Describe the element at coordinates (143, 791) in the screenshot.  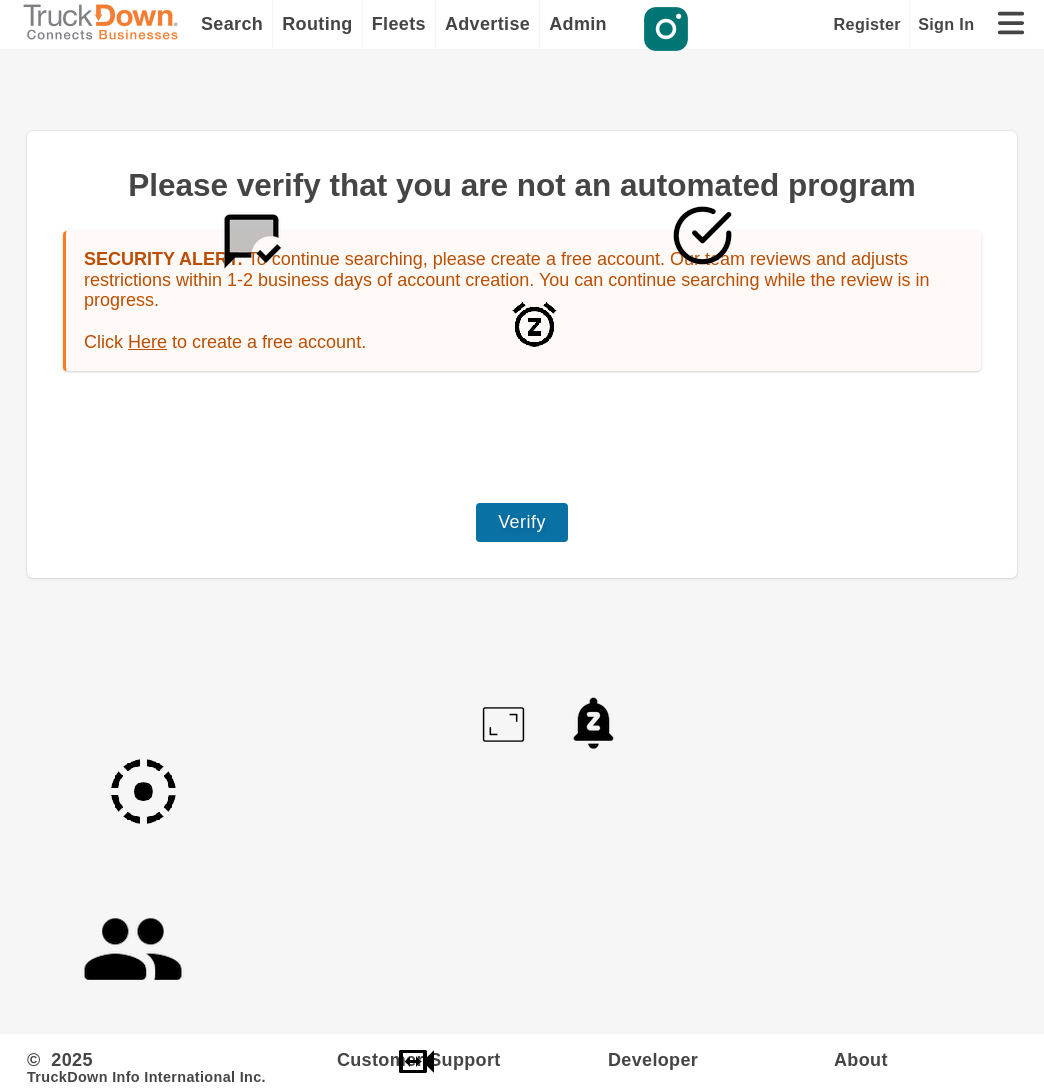
I see `apply tilt-shift blur effect to photo` at that location.